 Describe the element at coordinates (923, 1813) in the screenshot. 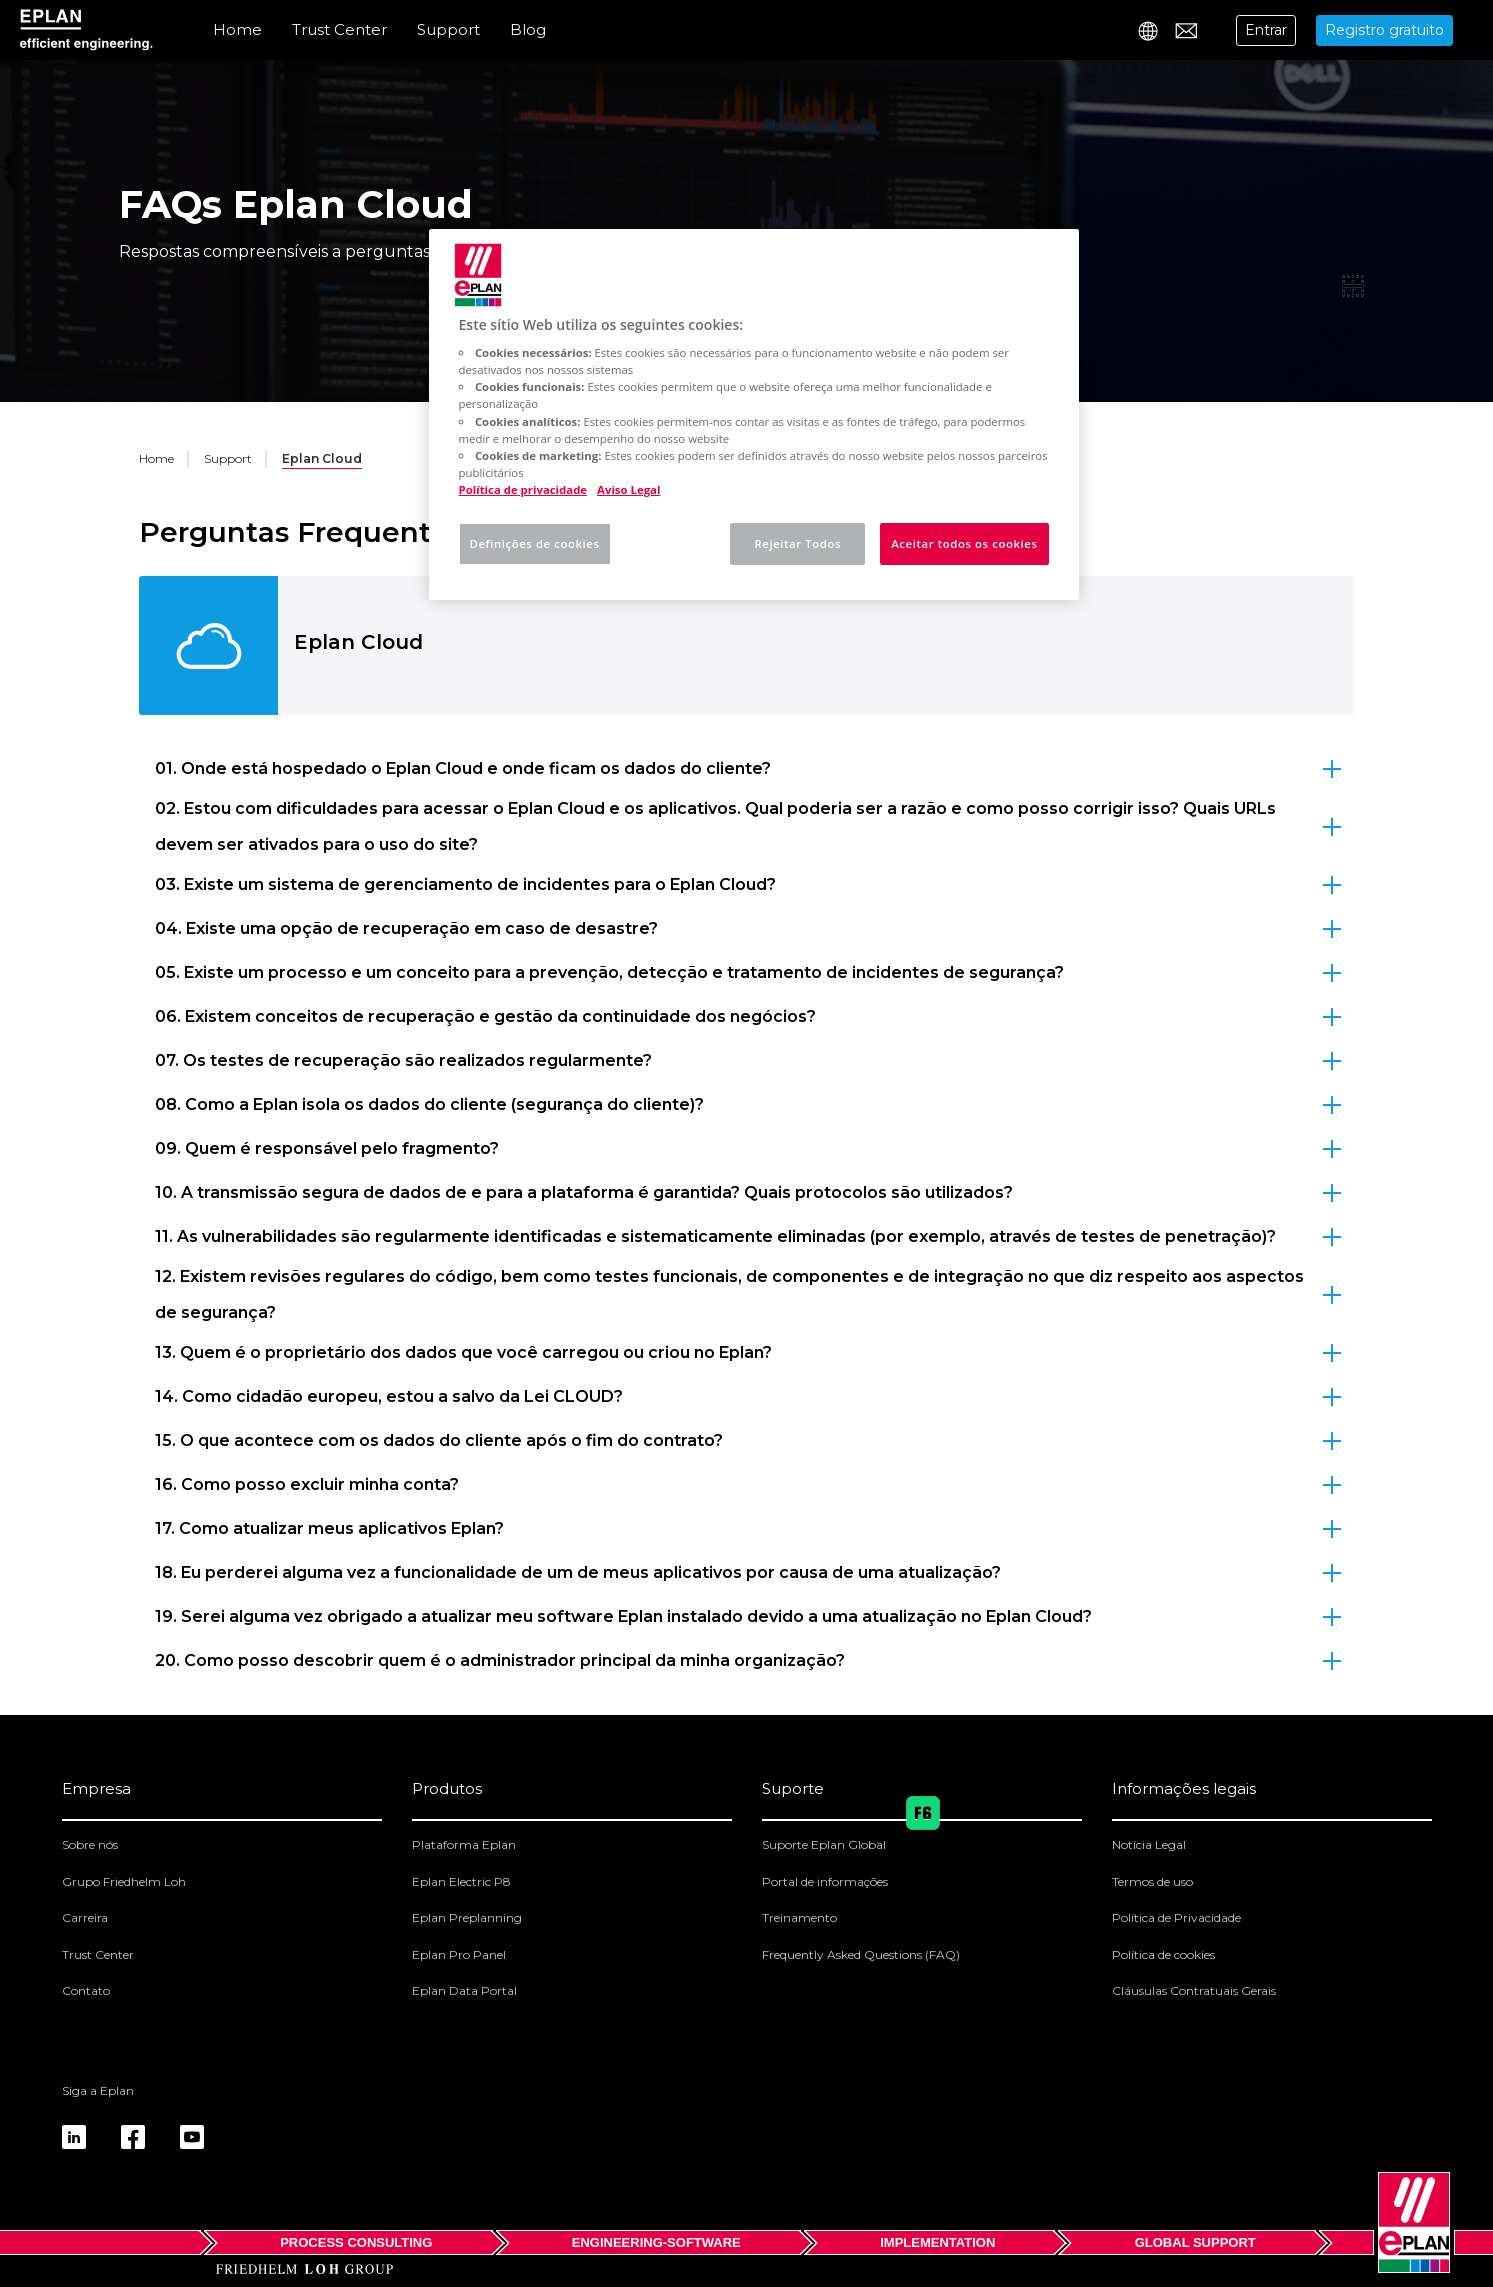

I see `press F6 function key` at that location.